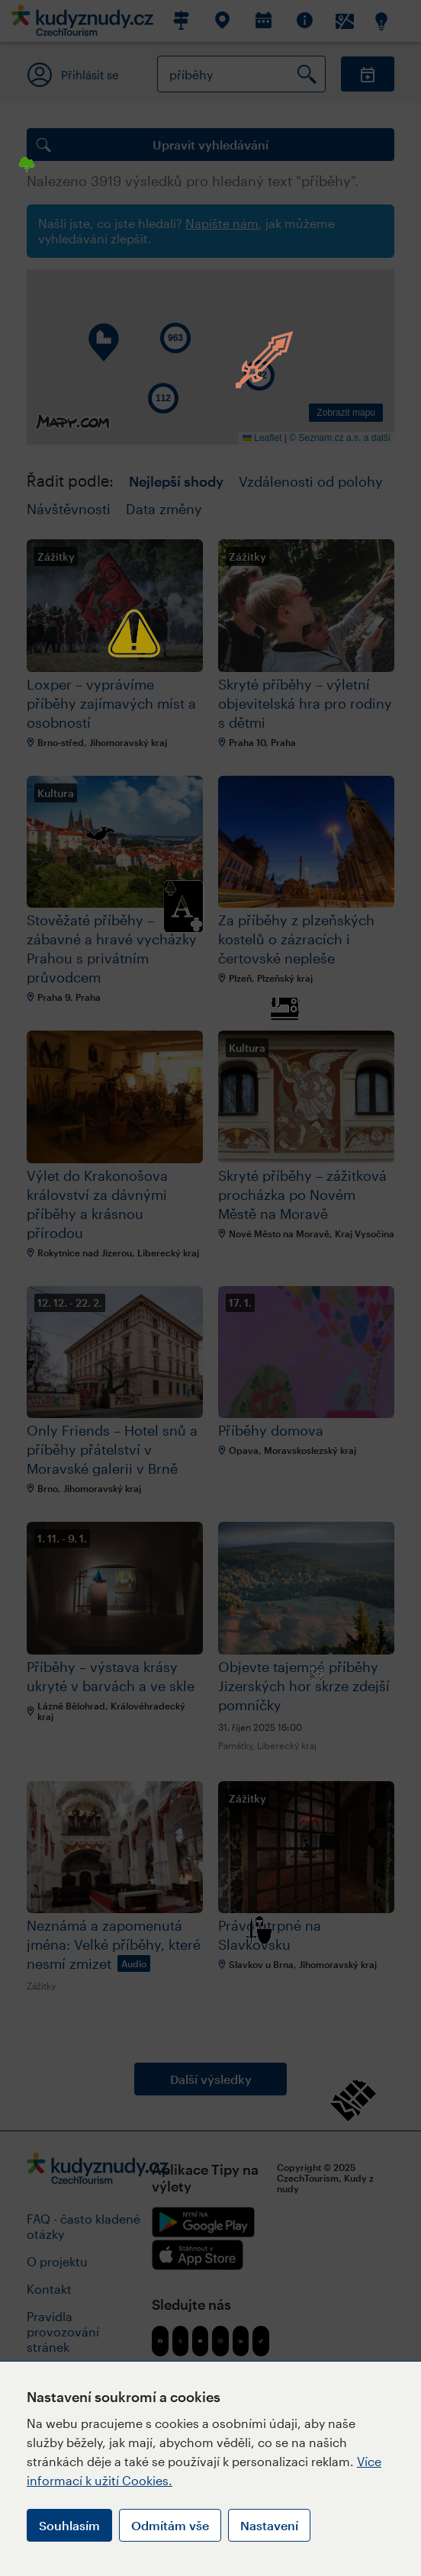  Describe the element at coordinates (259, 1930) in the screenshot. I see `access your equipment or inventory` at that location.